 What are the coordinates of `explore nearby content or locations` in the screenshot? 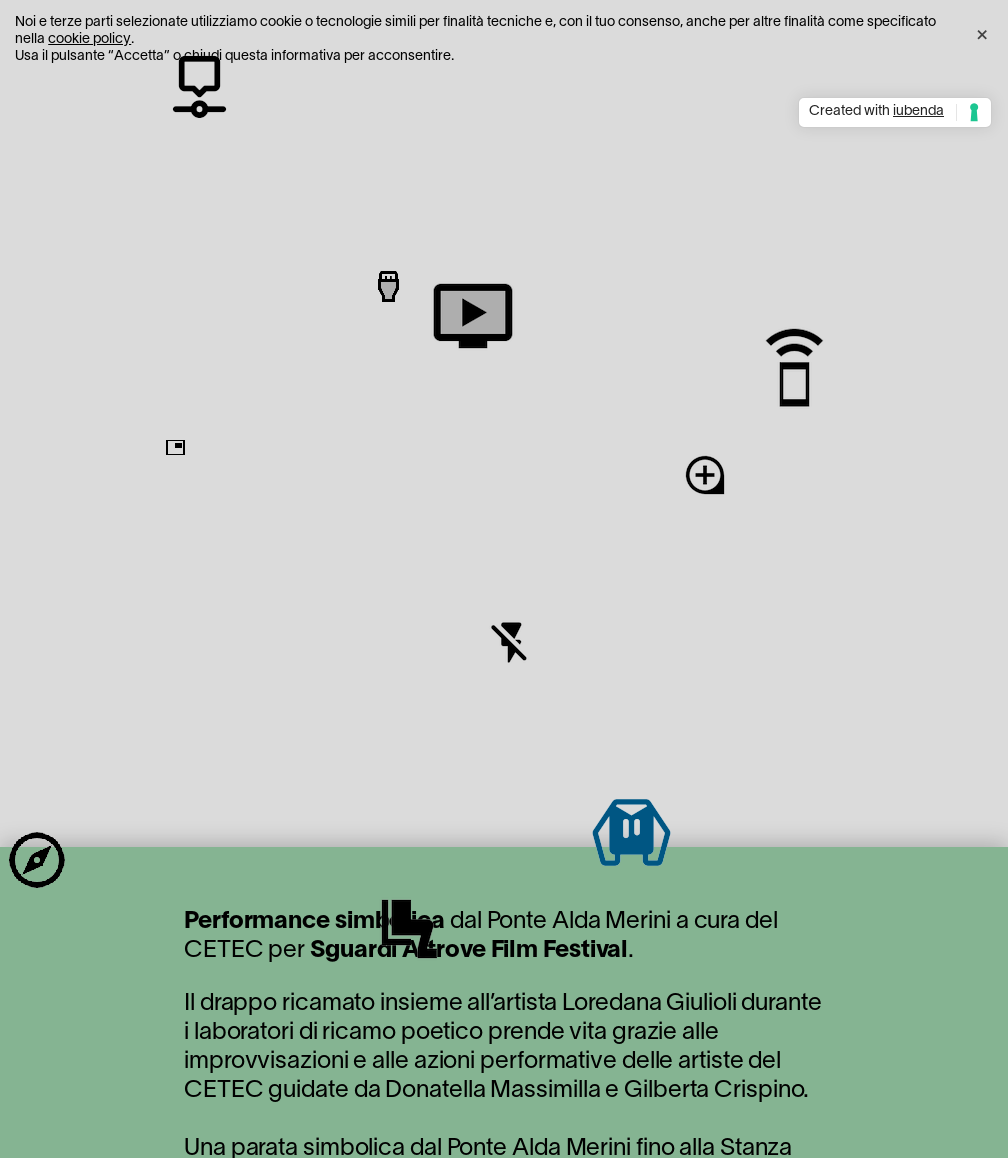 It's located at (37, 860).